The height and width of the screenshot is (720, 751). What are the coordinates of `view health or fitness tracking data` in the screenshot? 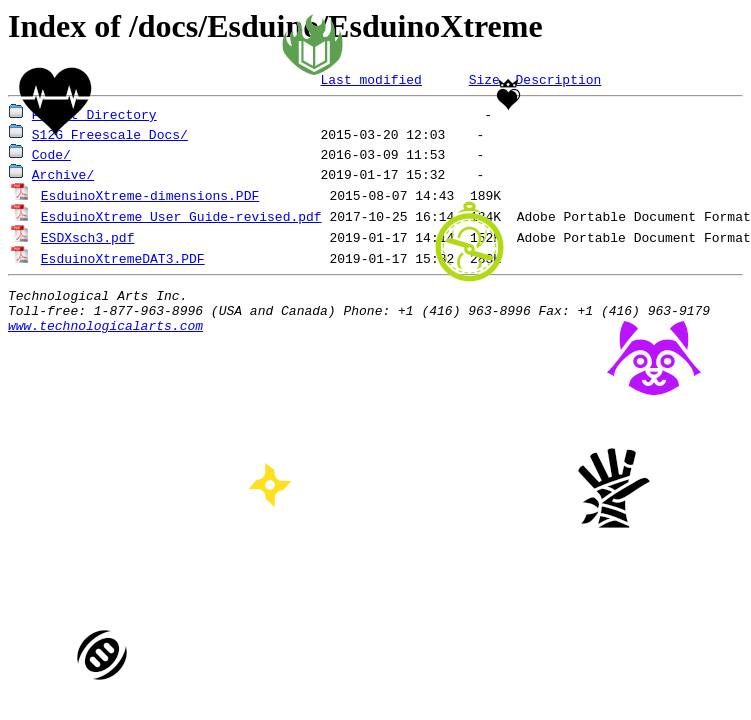 It's located at (55, 102).